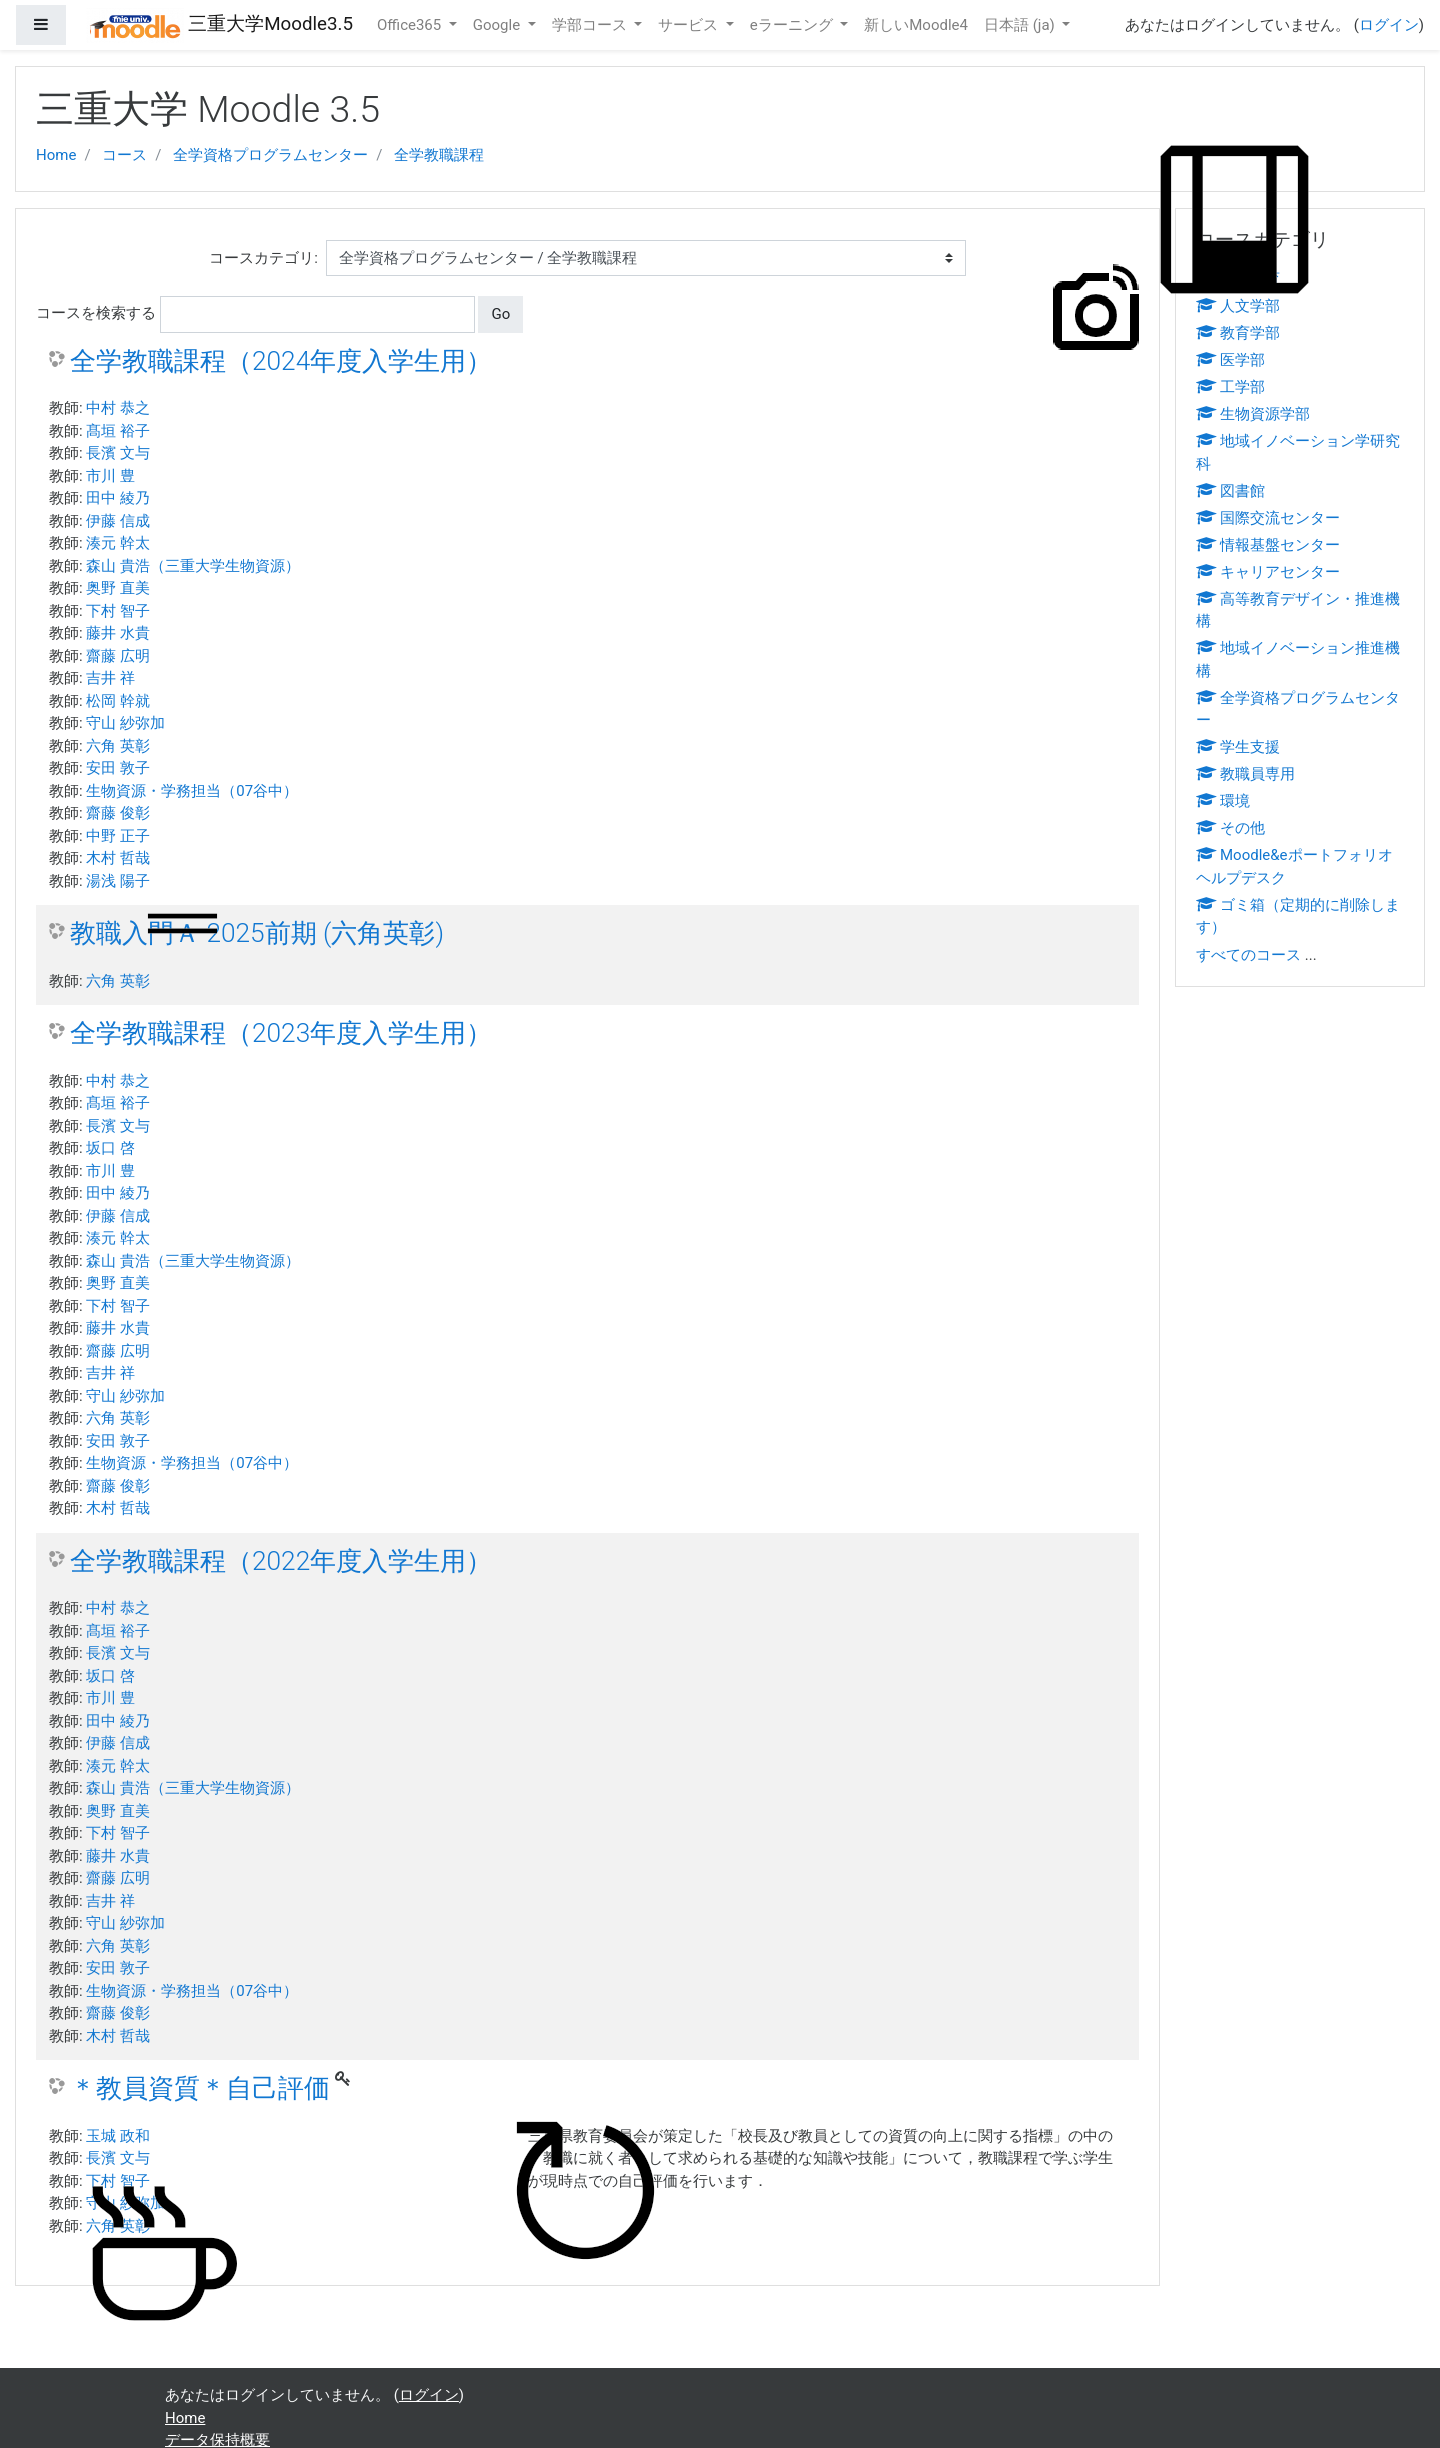 This screenshot has height=2448, width=1440. What do you see at coordinates (1234, 219) in the screenshot?
I see `center the editor panel layout` at bounding box center [1234, 219].